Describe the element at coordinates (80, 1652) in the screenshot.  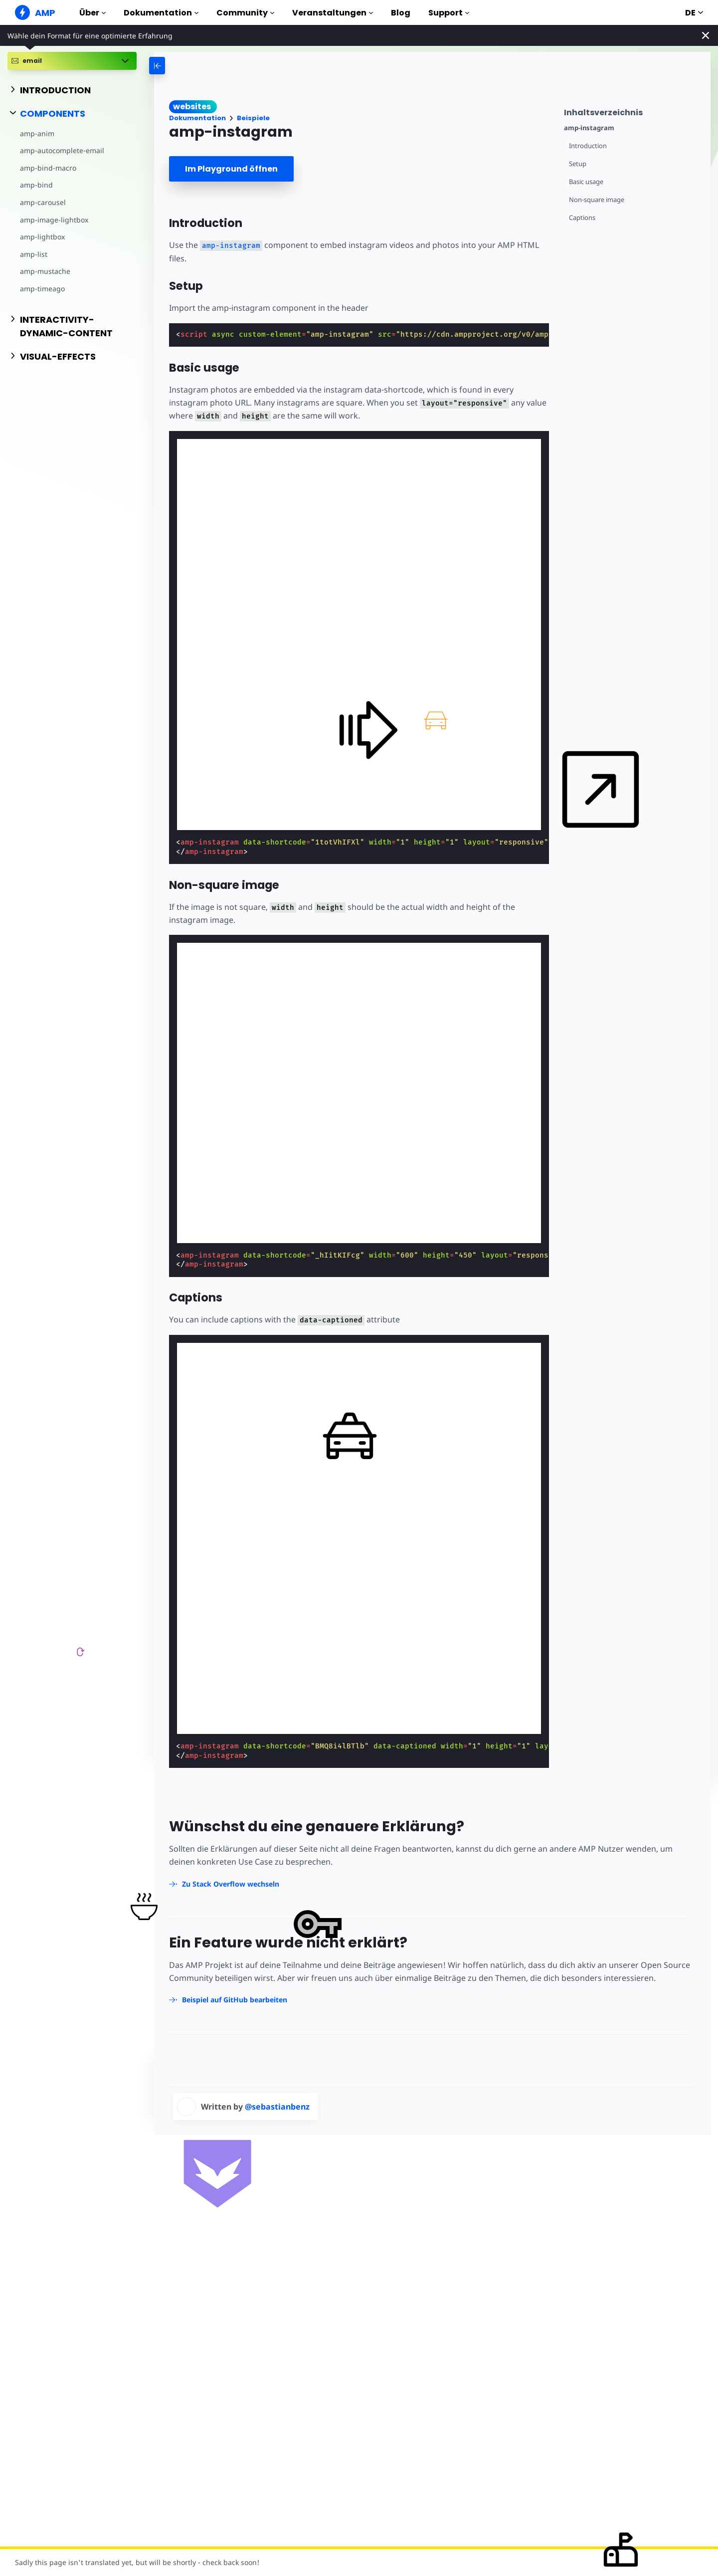
I see `refresh or reload content` at that location.